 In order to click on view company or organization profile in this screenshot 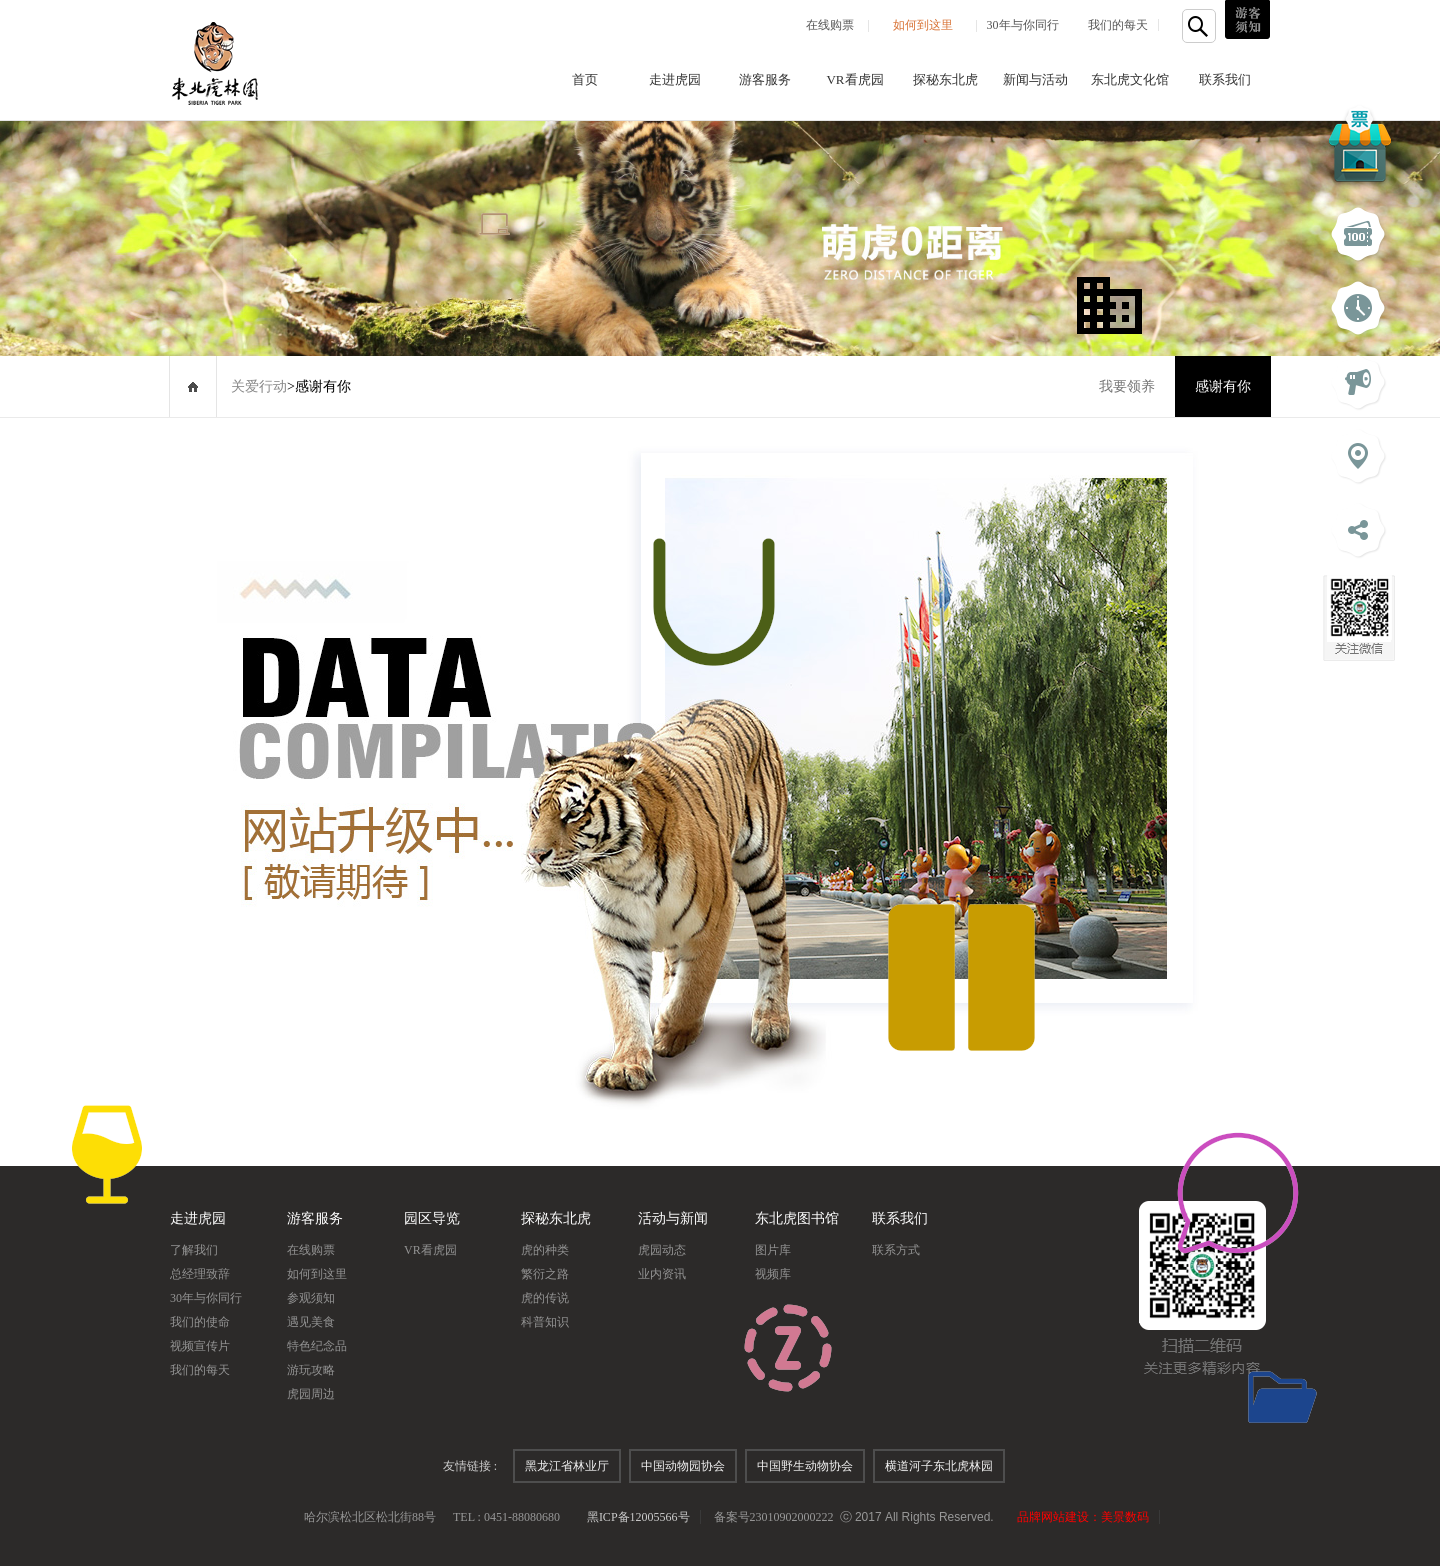, I will do `click(1109, 305)`.